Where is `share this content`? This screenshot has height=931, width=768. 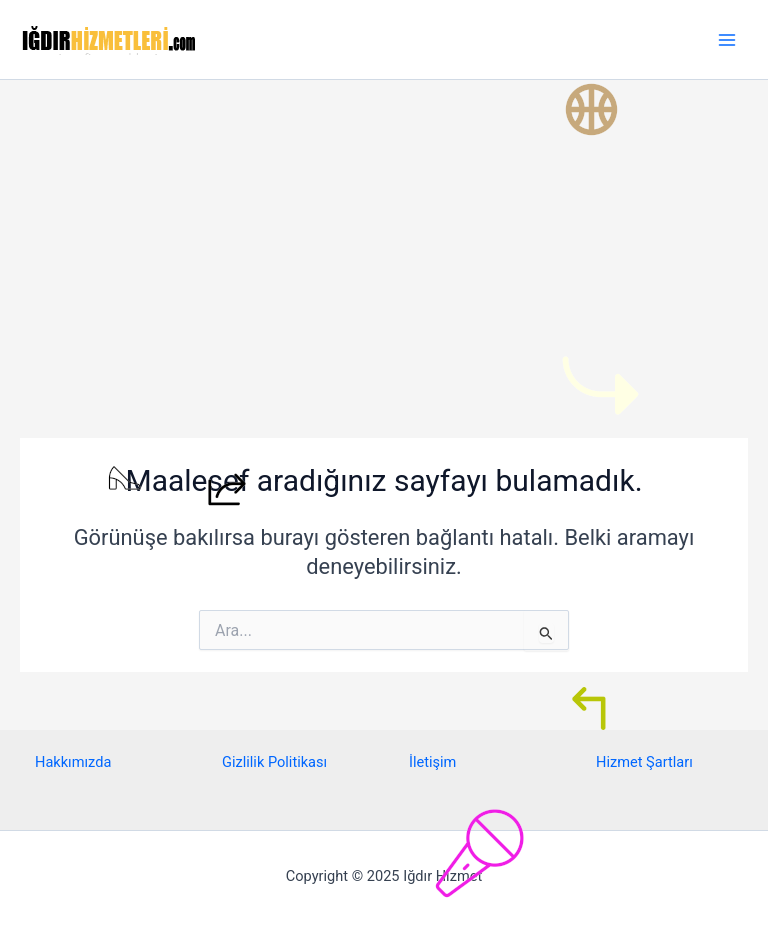 share this content is located at coordinates (227, 488).